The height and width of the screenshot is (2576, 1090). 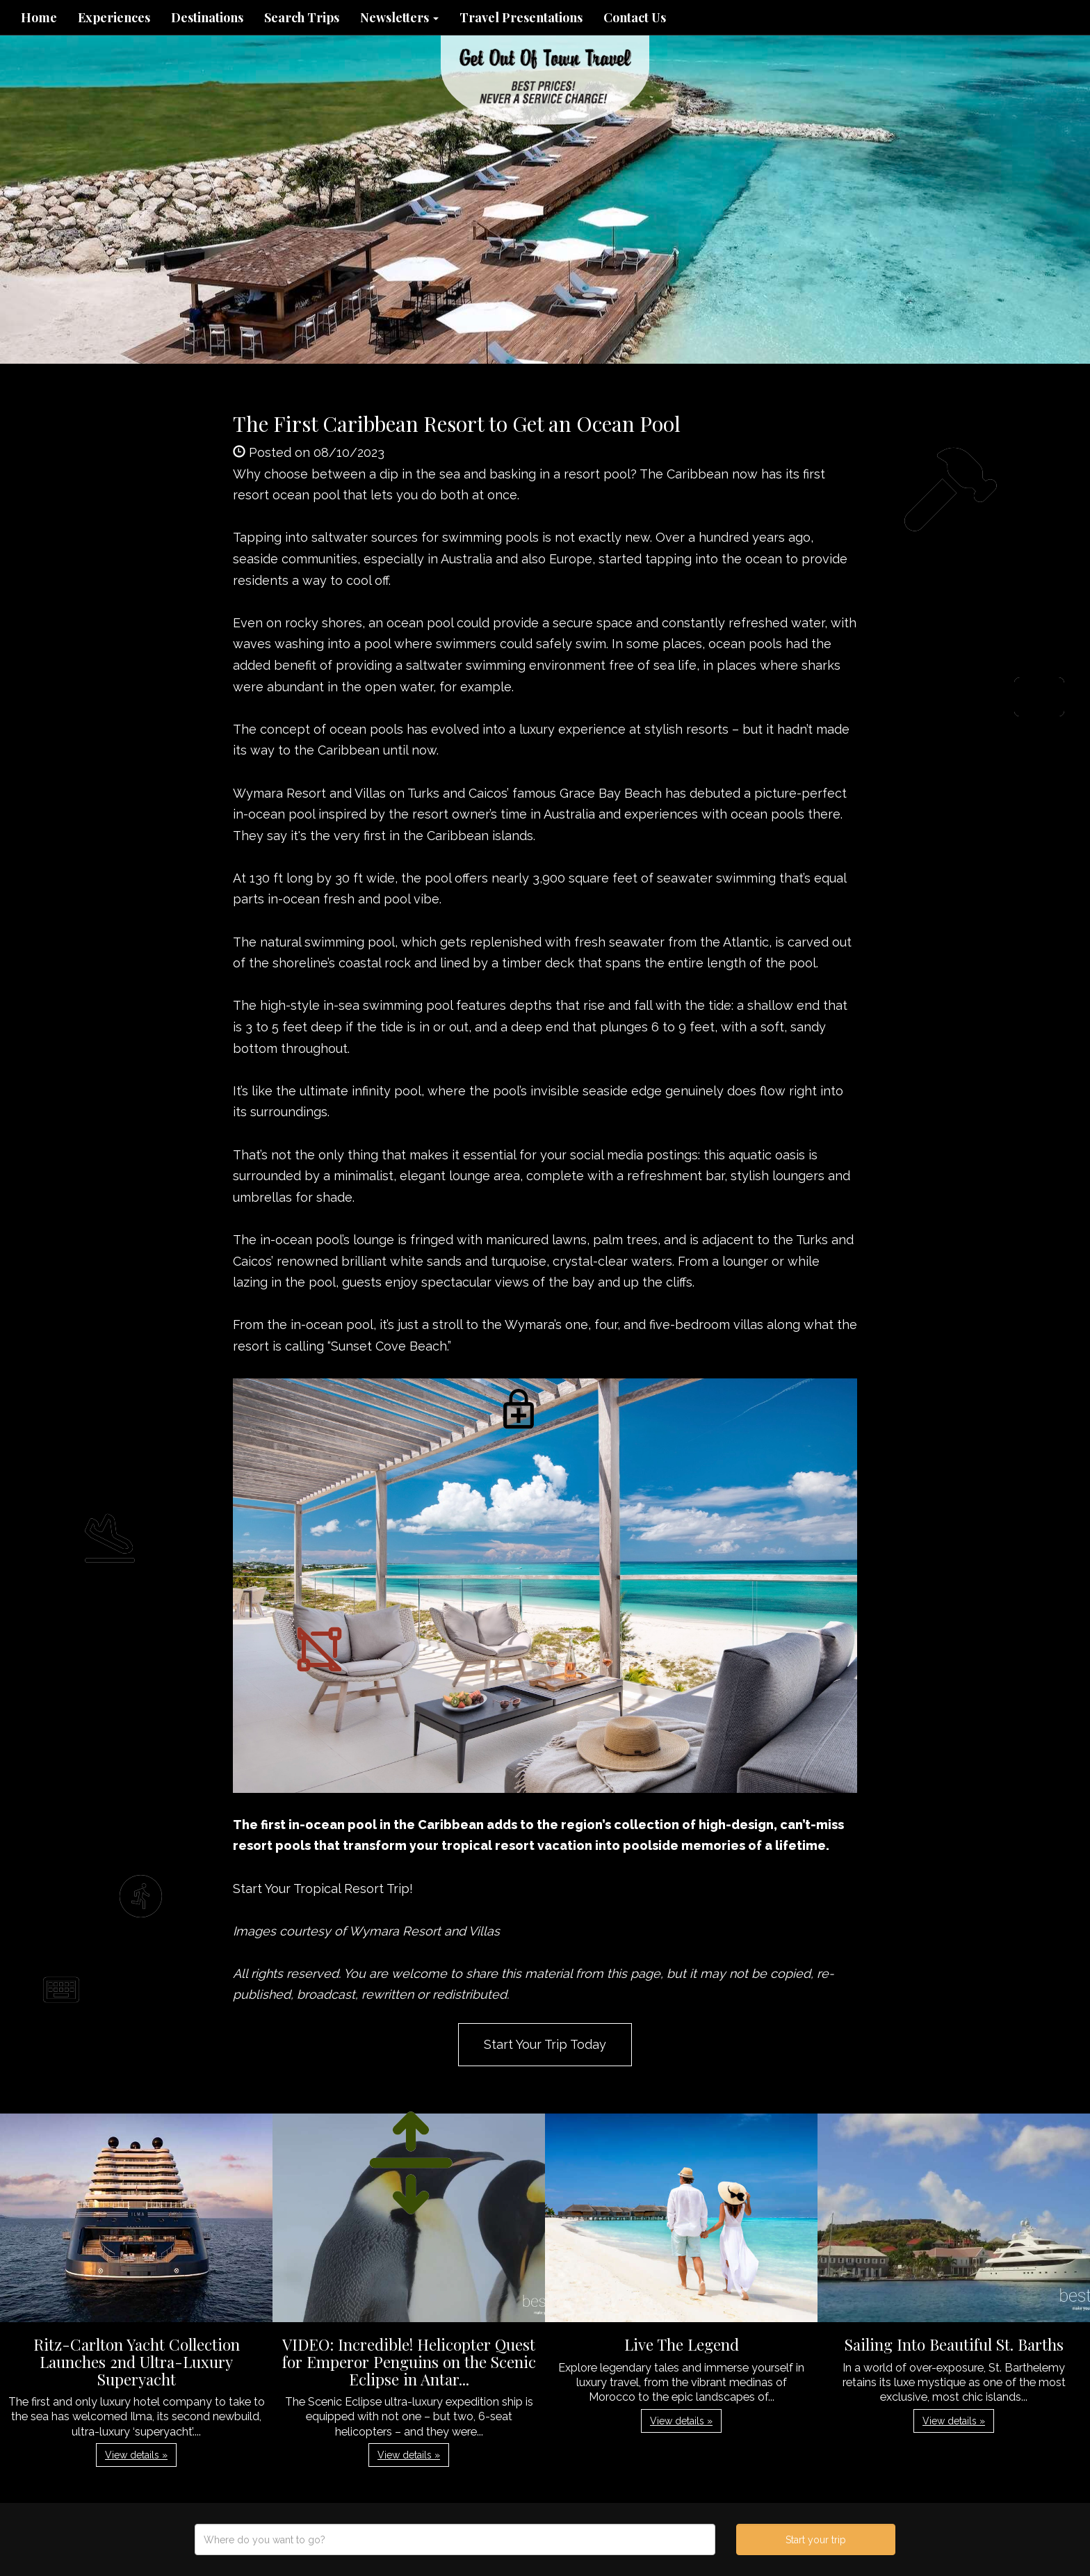 What do you see at coordinates (61, 1990) in the screenshot?
I see `open on-screen keyboard` at bounding box center [61, 1990].